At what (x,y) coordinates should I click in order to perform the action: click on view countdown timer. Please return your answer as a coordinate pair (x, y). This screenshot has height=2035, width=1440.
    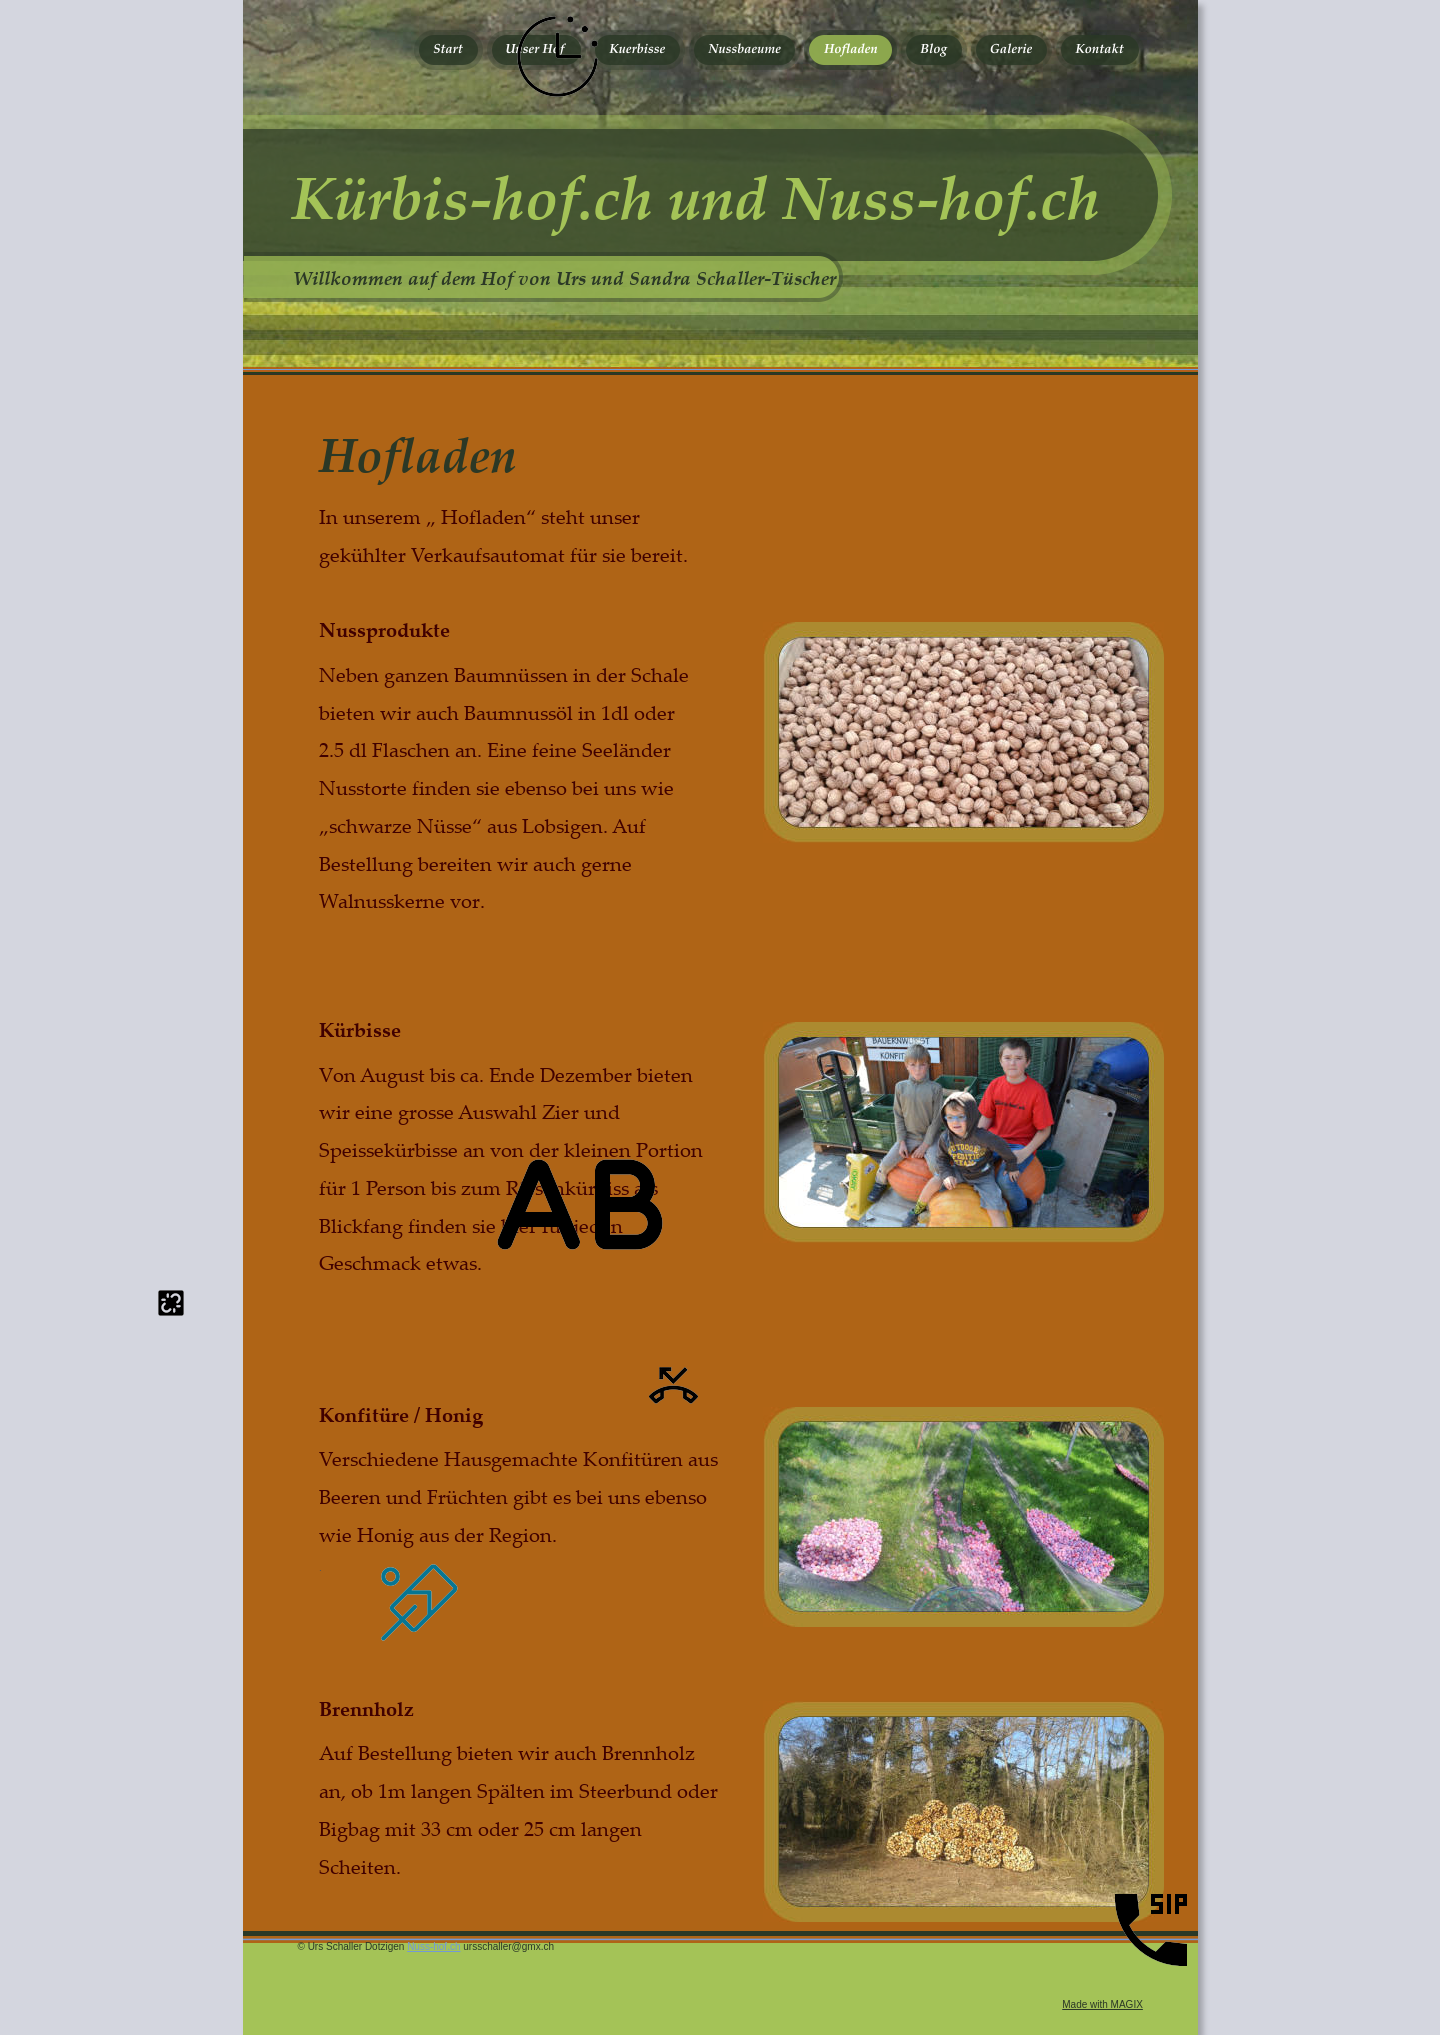
    Looking at the image, I should click on (557, 56).